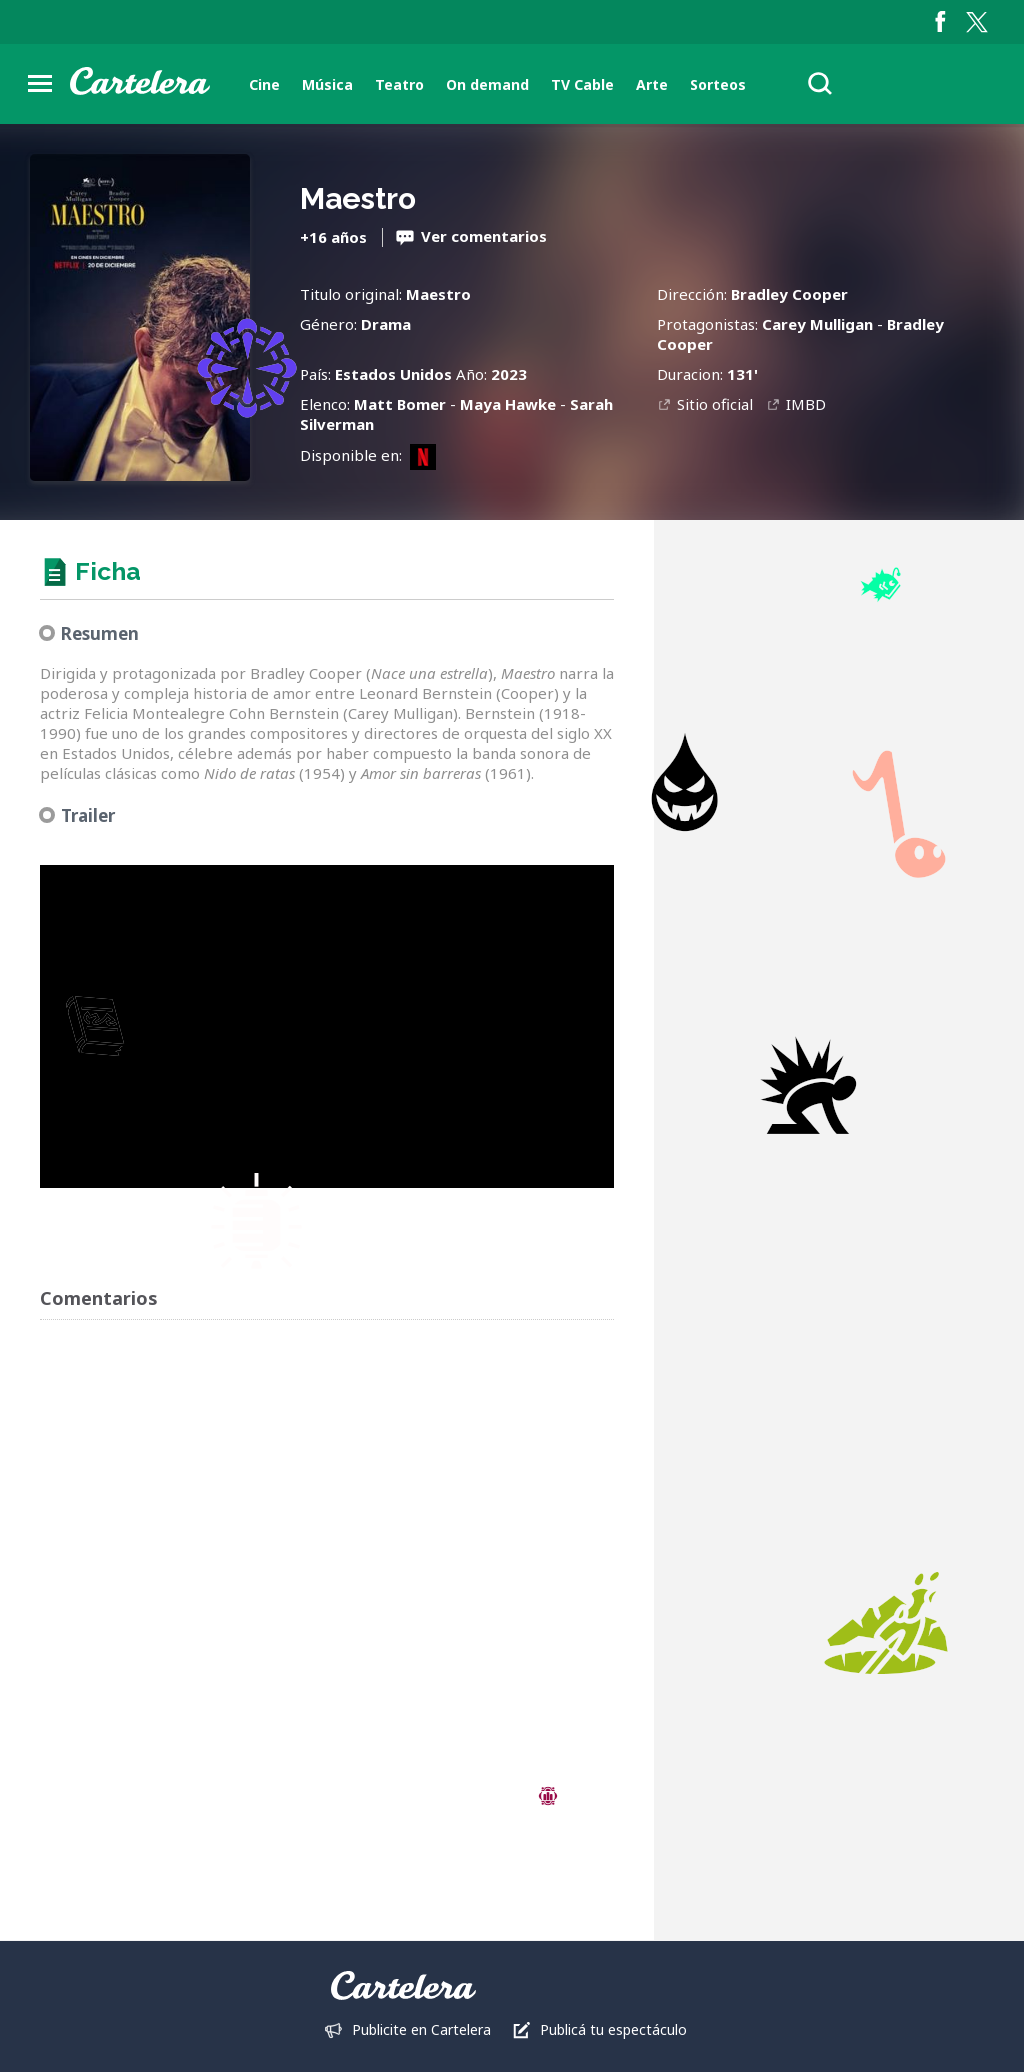 The width and height of the screenshot is (1024, 2072). I want to click on indicates back pain or spinal discomfort, so click(807, 1085).